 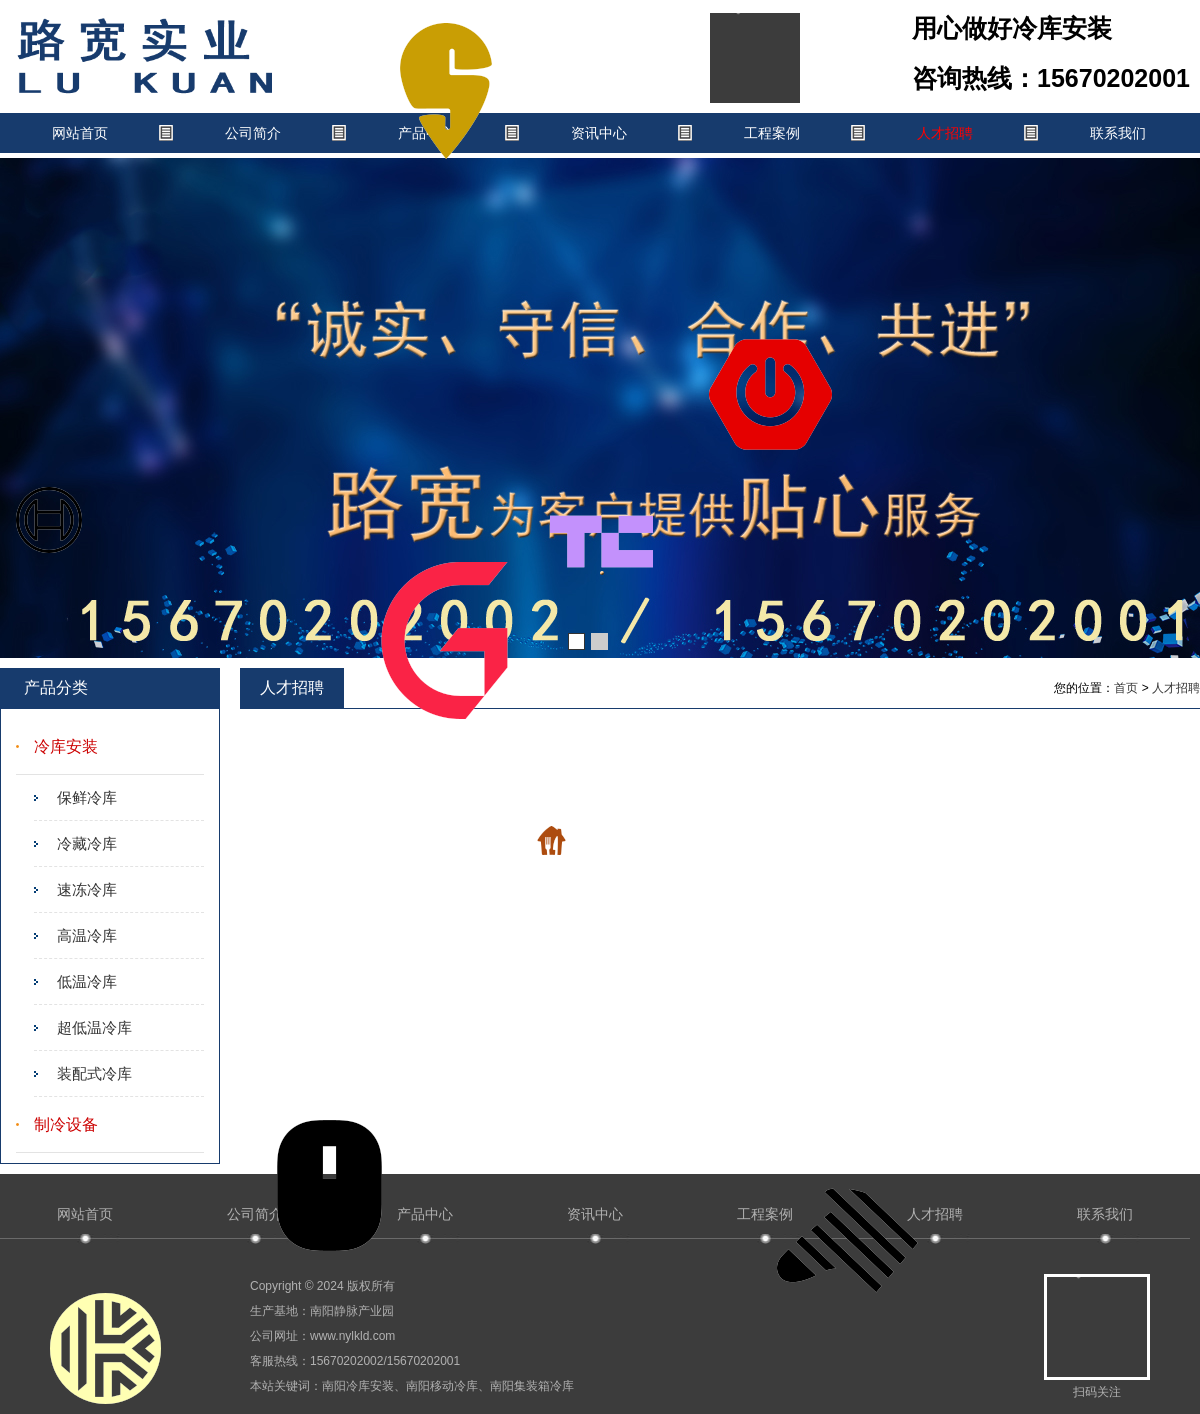 What do you see at coordinates (770, 394) in the screenshot?
I see `spring boot framework logo` at bounding box center [770, 394].